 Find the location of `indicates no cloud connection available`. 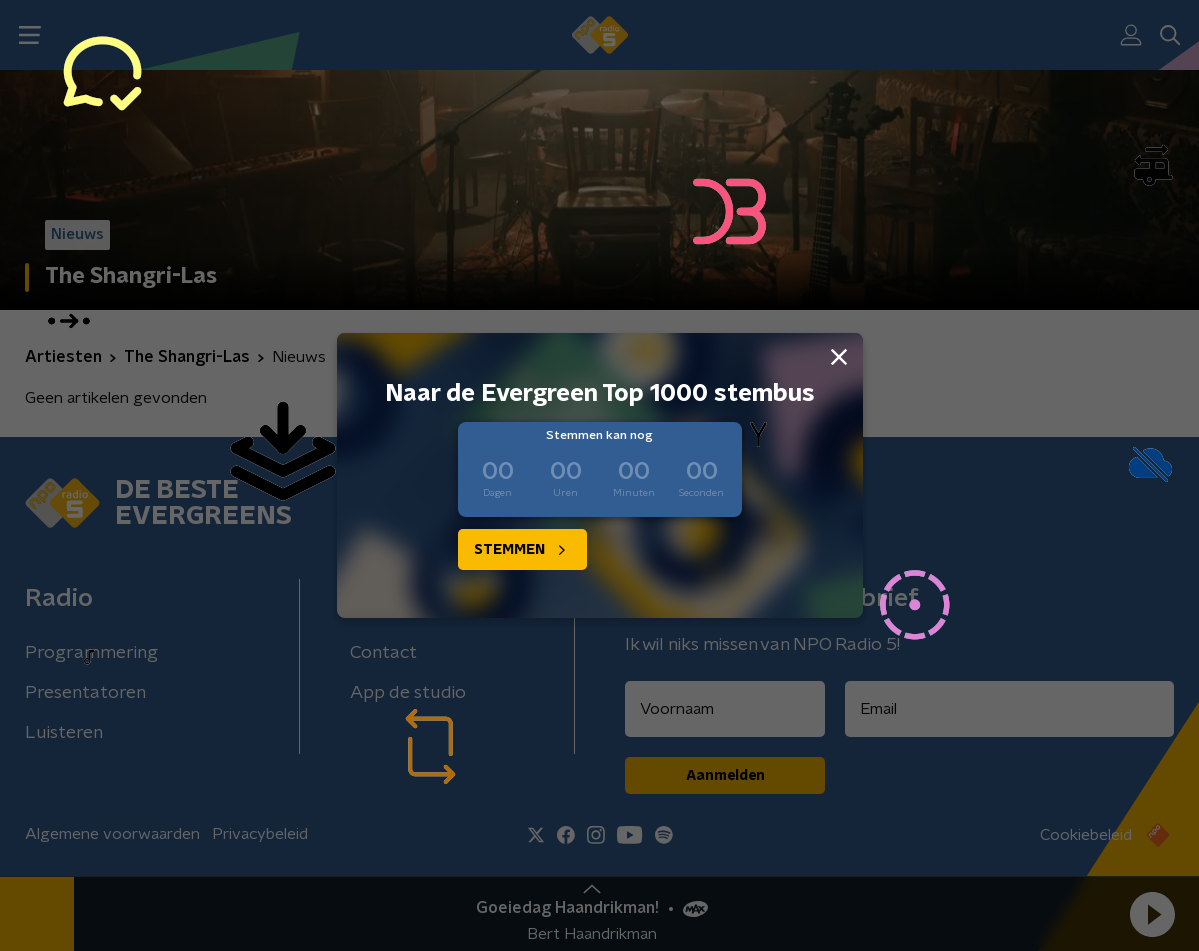

indicates no cloud connection available is located at coordinates (1150, 464).